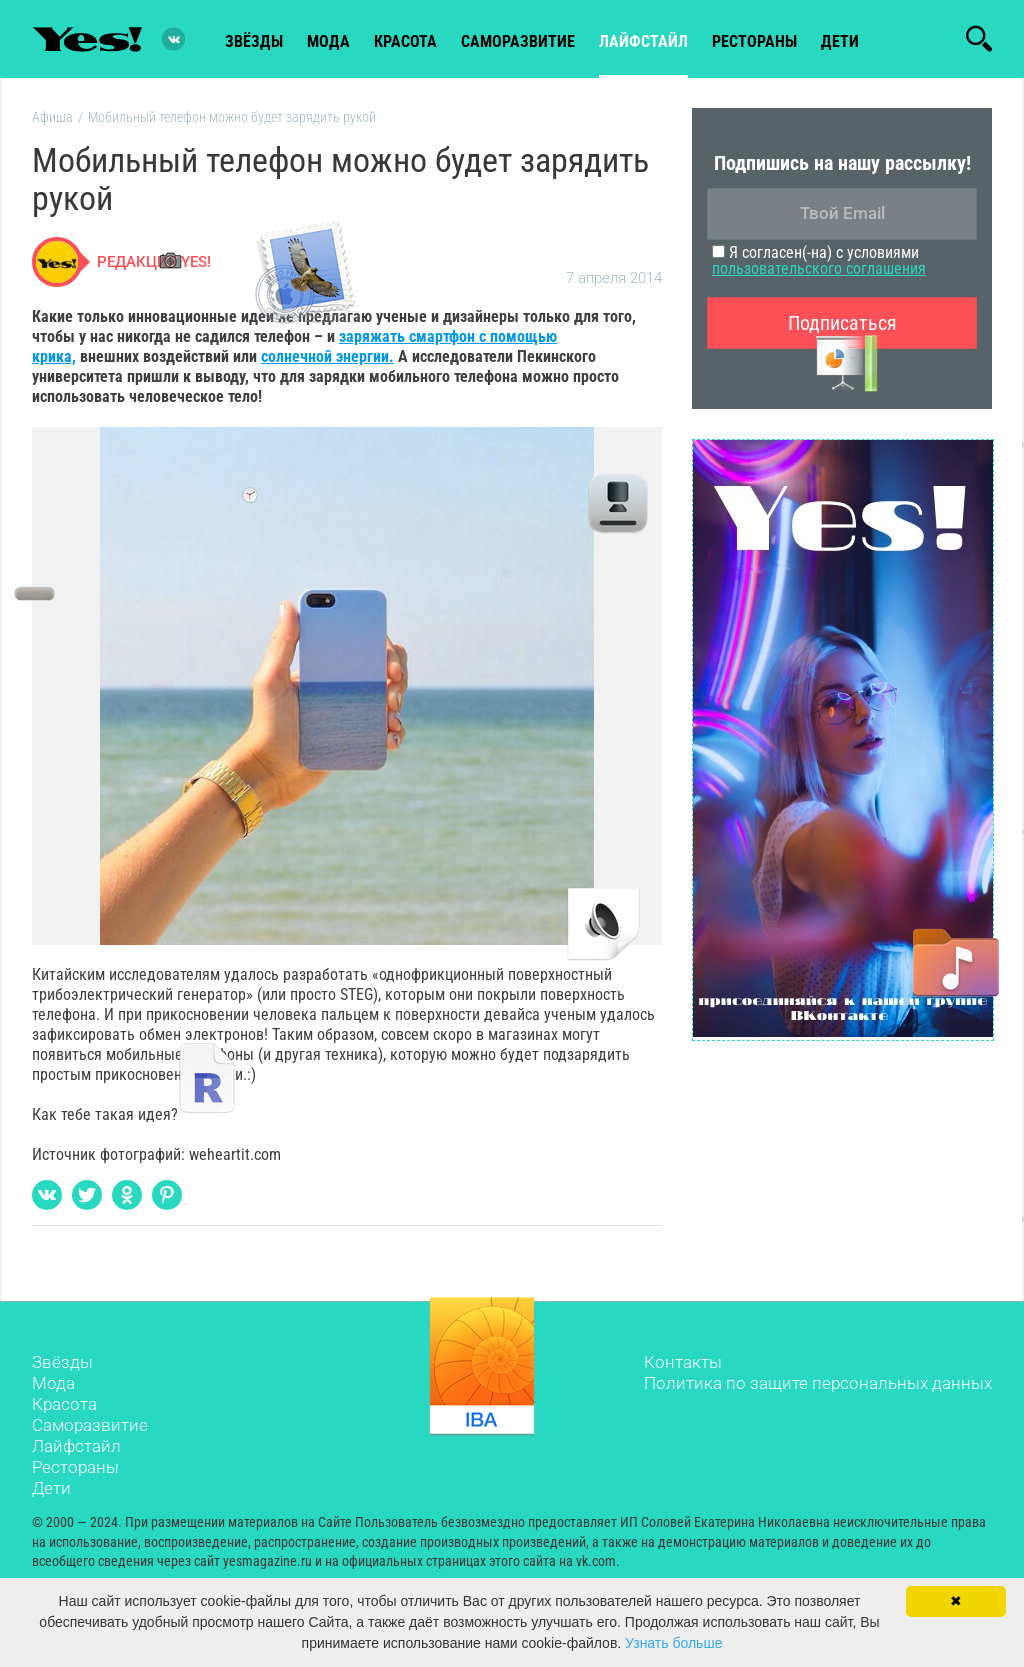  Describe the element at coordinates (846, 362) in the screenshot. I see `presentation template file type` at that location.